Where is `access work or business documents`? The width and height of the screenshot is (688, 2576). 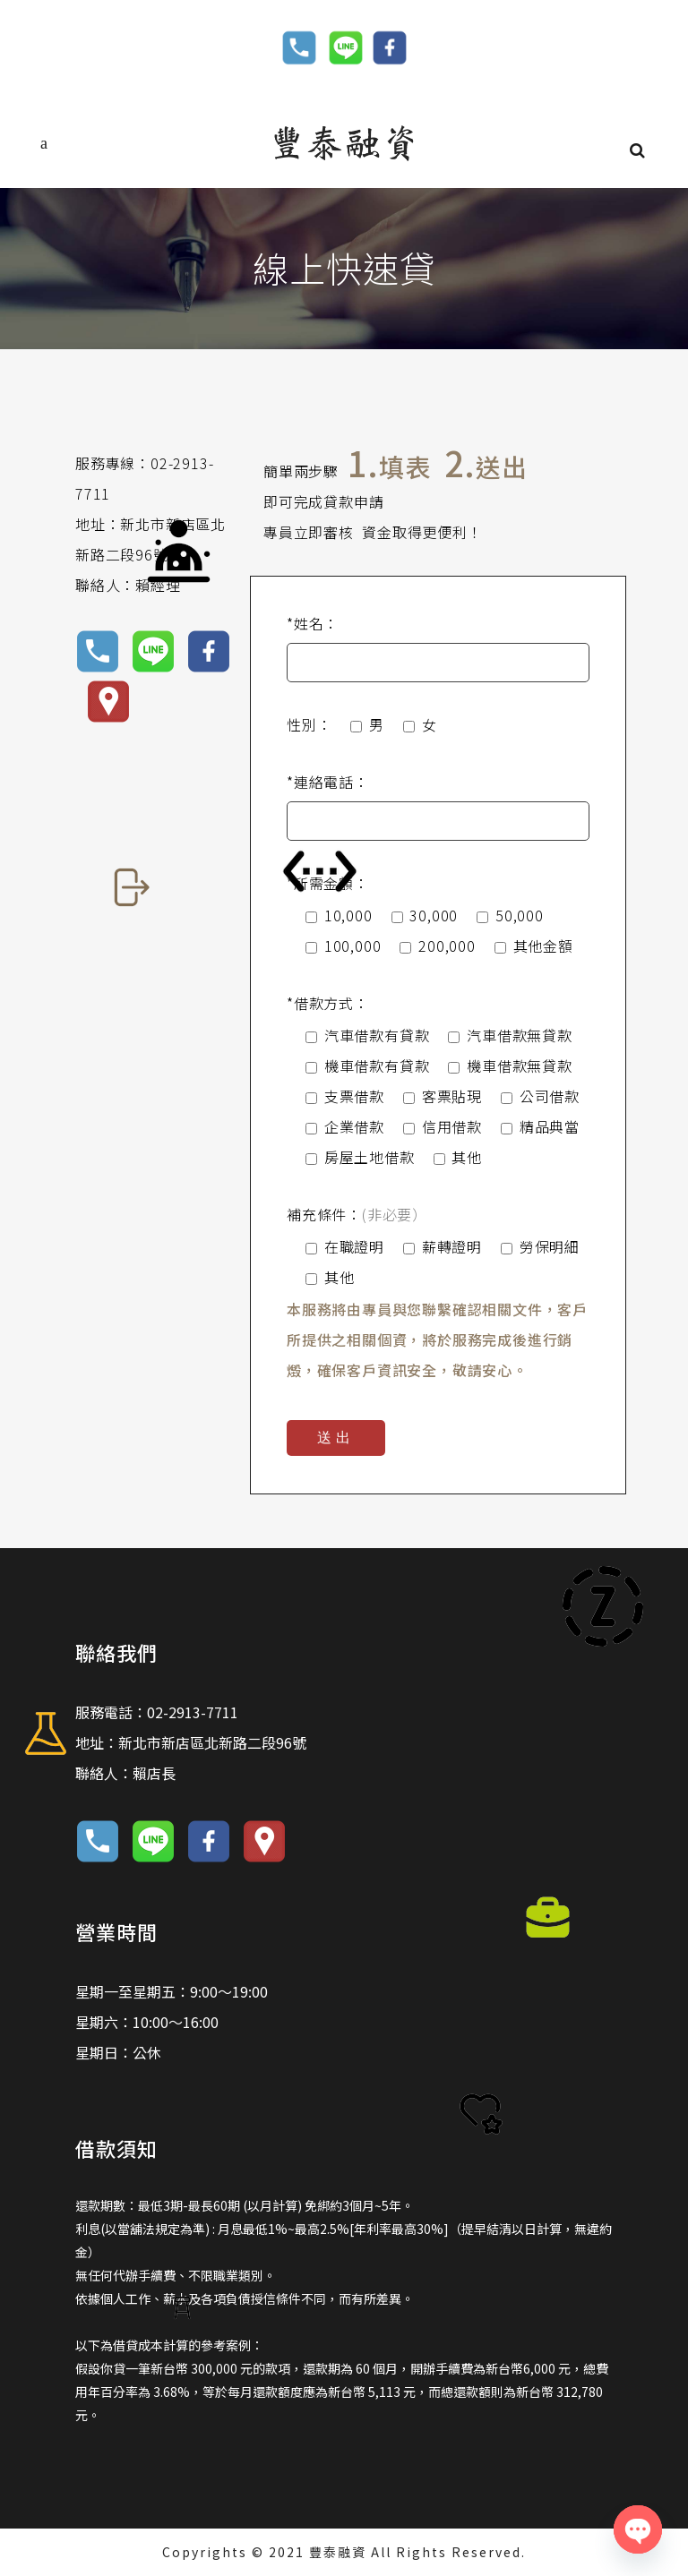
access work or business documents is located at coordinates (547, 1918).